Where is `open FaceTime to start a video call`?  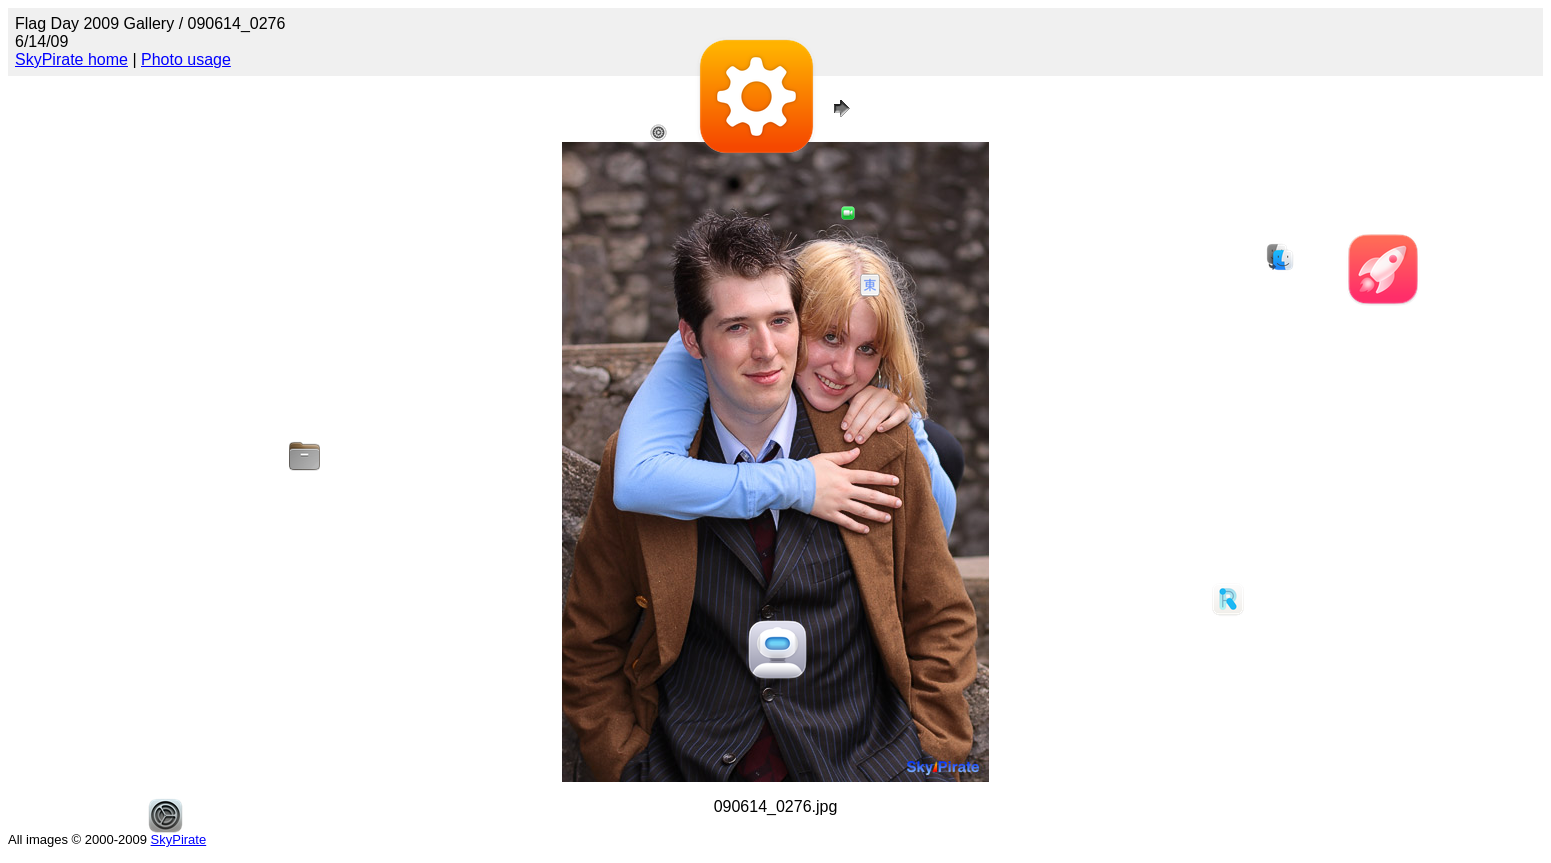 open FaceTime to start a video call is located at coordinates (848, 213).